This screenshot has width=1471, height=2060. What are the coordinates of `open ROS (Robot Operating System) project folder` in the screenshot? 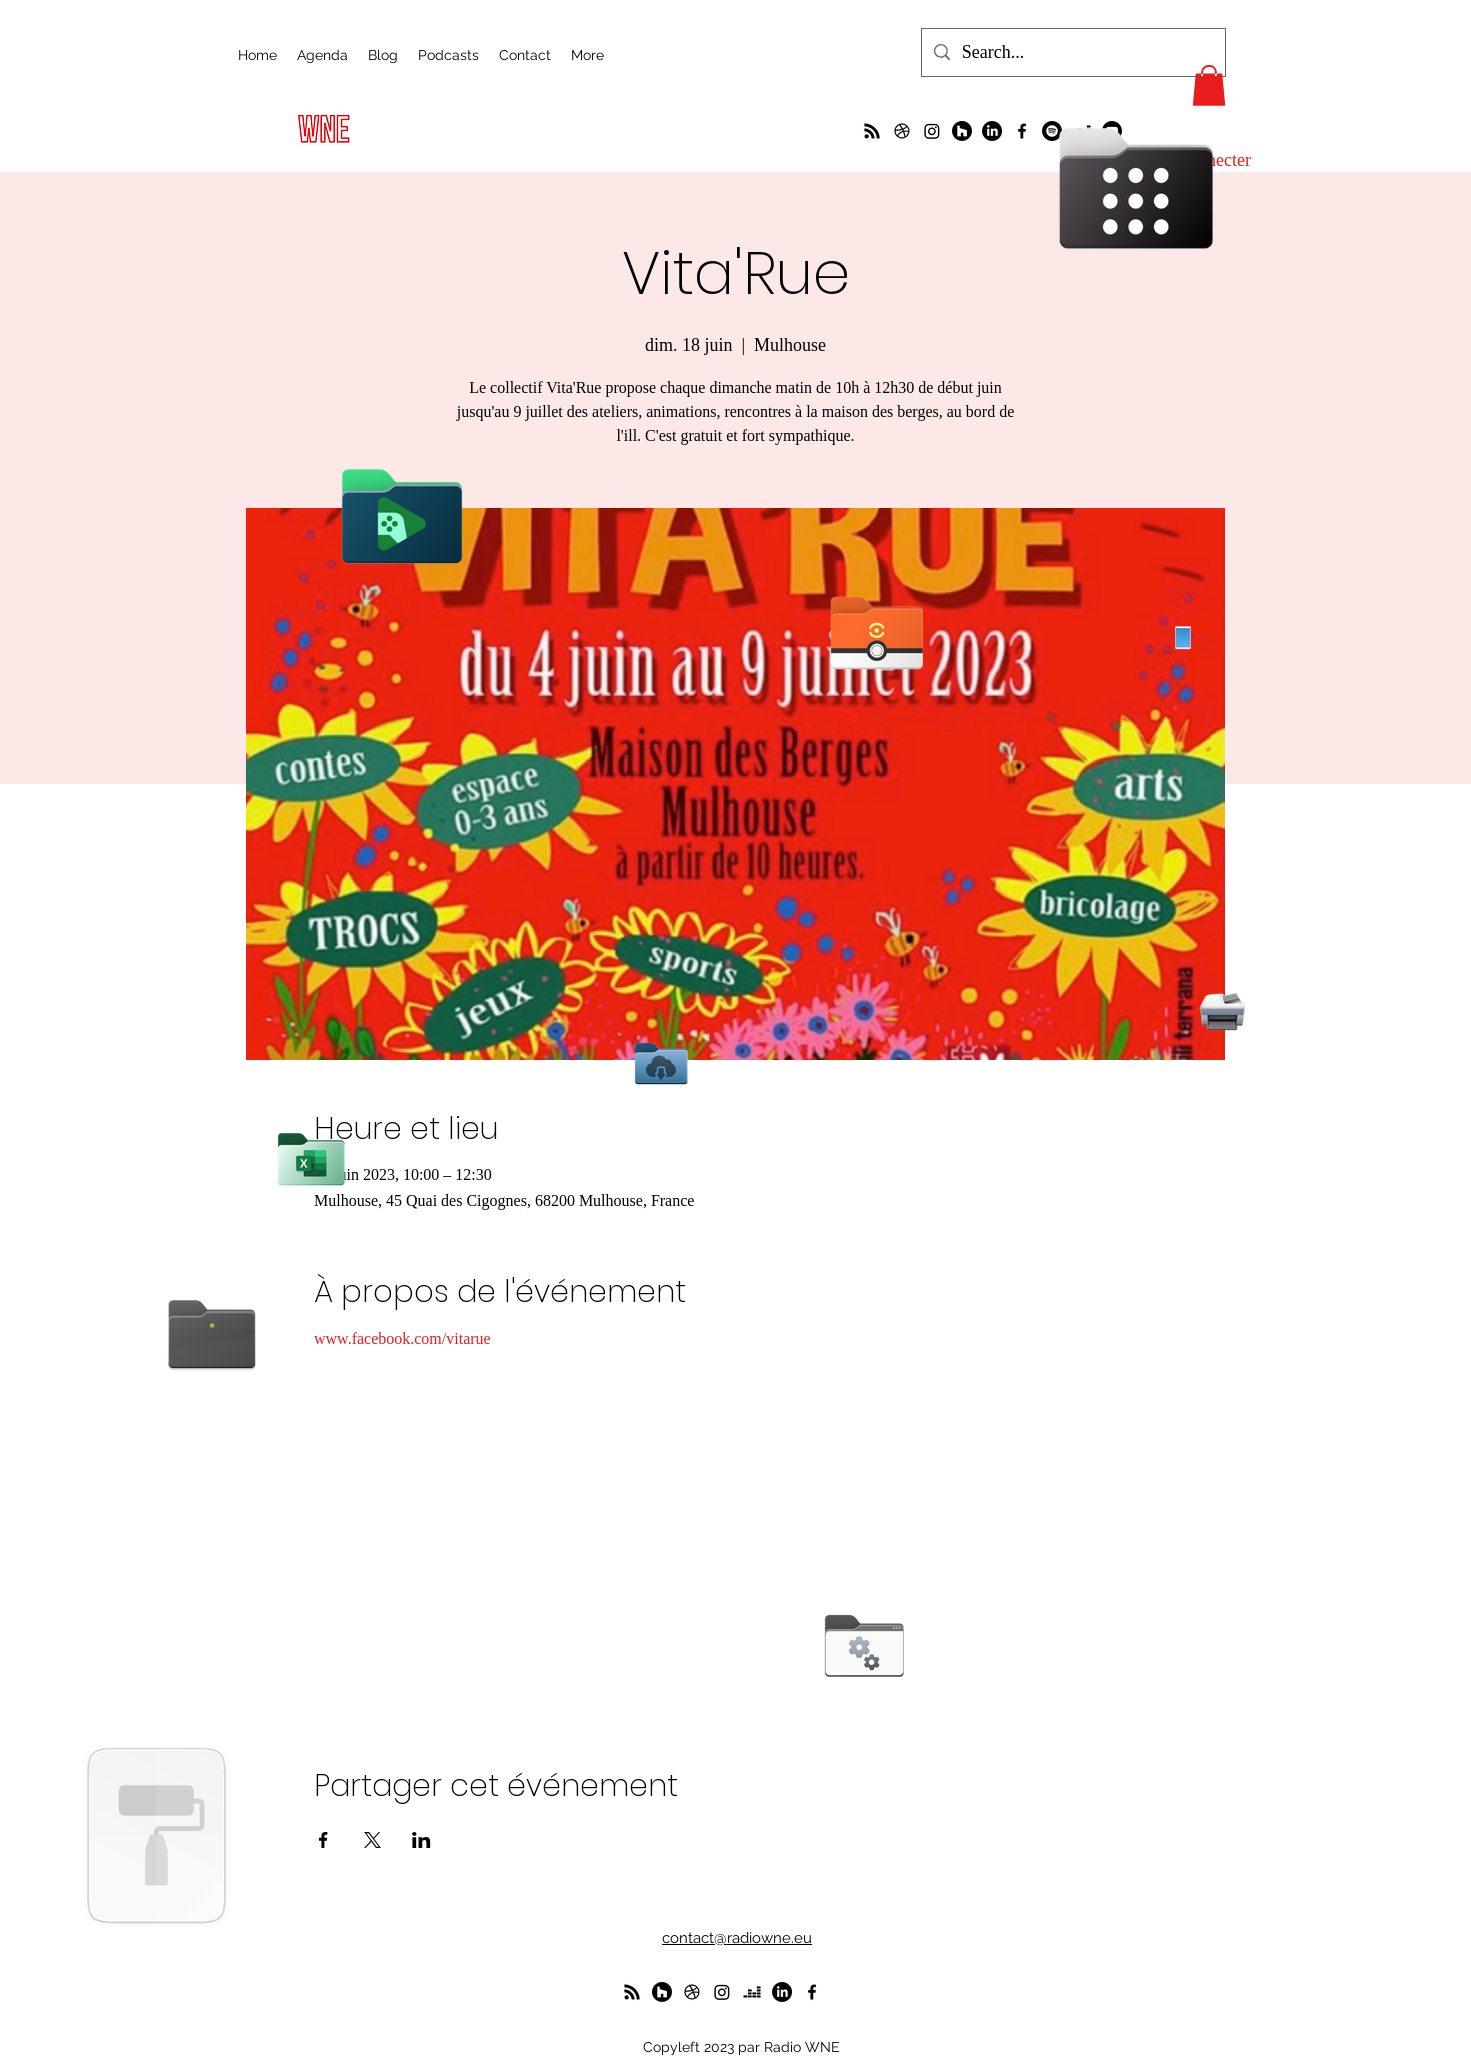 It's located at (1135, 192).